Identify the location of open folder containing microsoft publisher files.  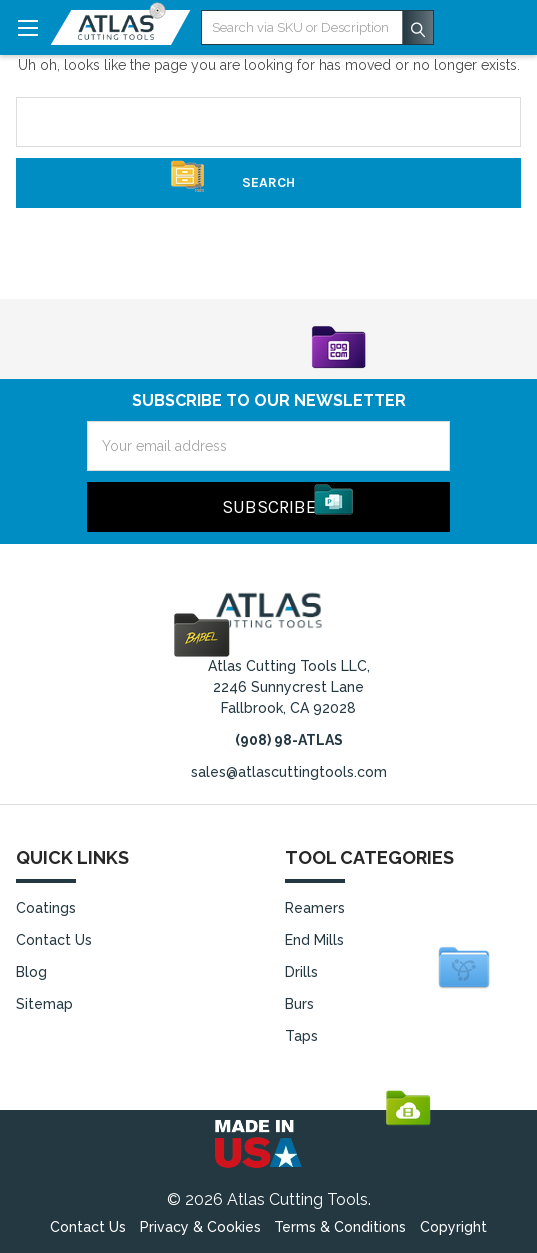
(333, 500).